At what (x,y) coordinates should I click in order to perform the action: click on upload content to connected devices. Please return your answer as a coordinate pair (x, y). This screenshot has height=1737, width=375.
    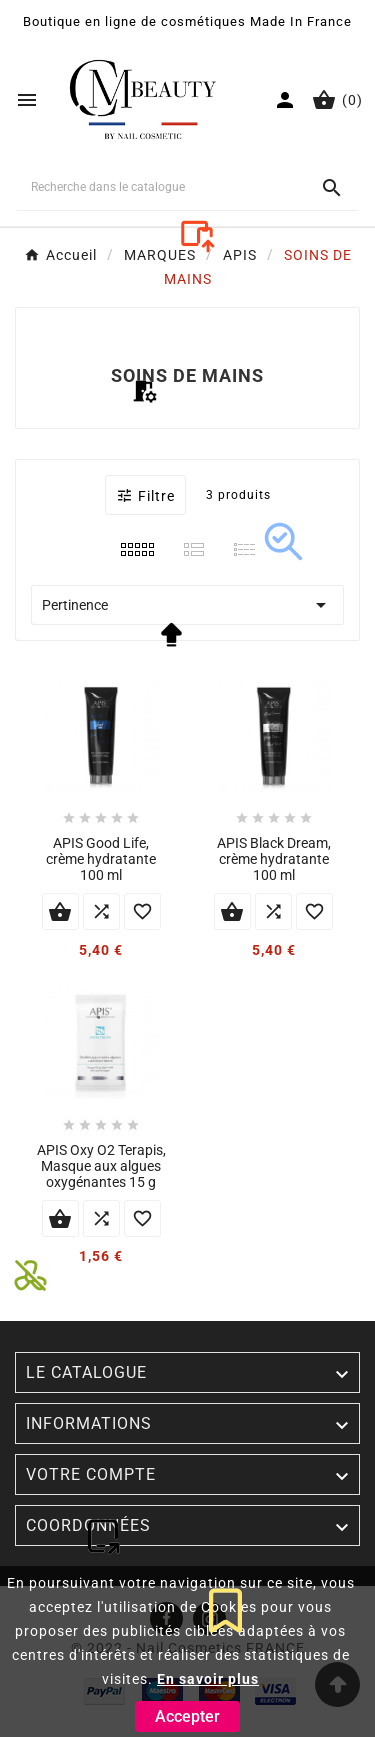
    Looking at the image, I should click on (197, 235).